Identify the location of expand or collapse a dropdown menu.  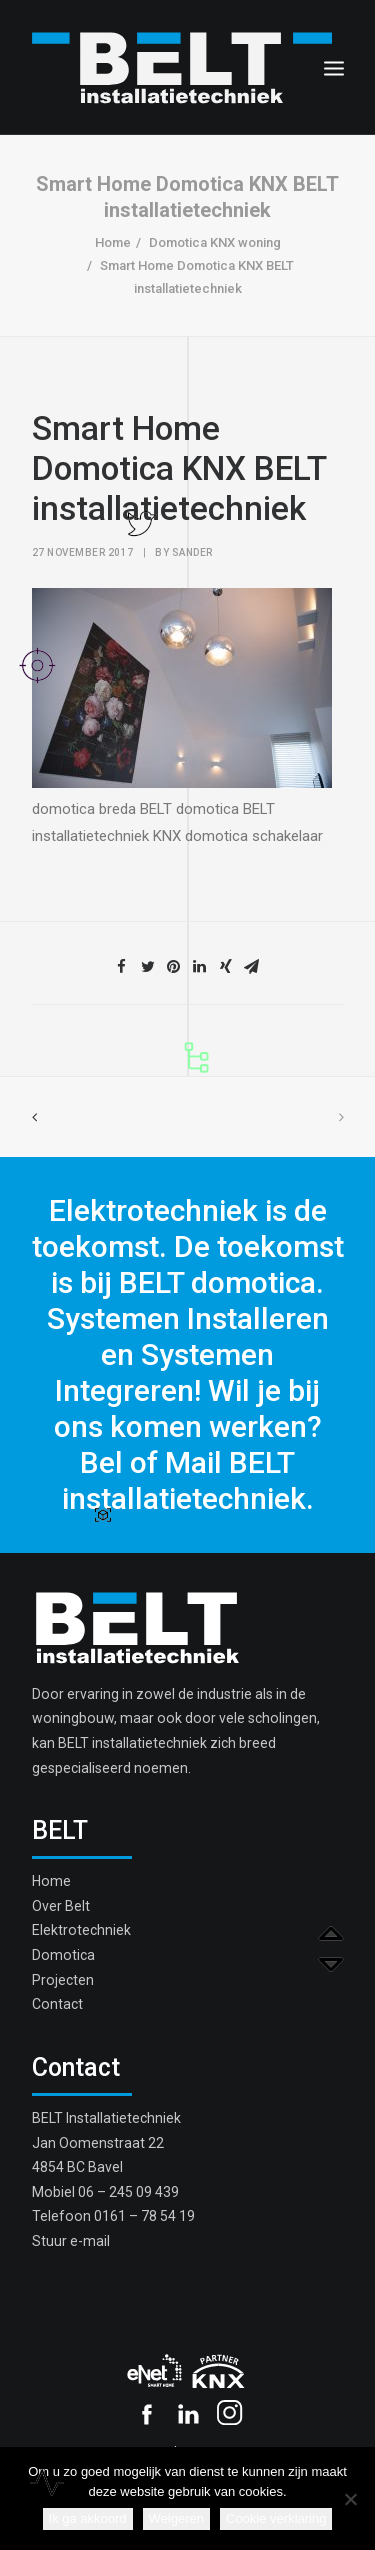
(331, 1949).